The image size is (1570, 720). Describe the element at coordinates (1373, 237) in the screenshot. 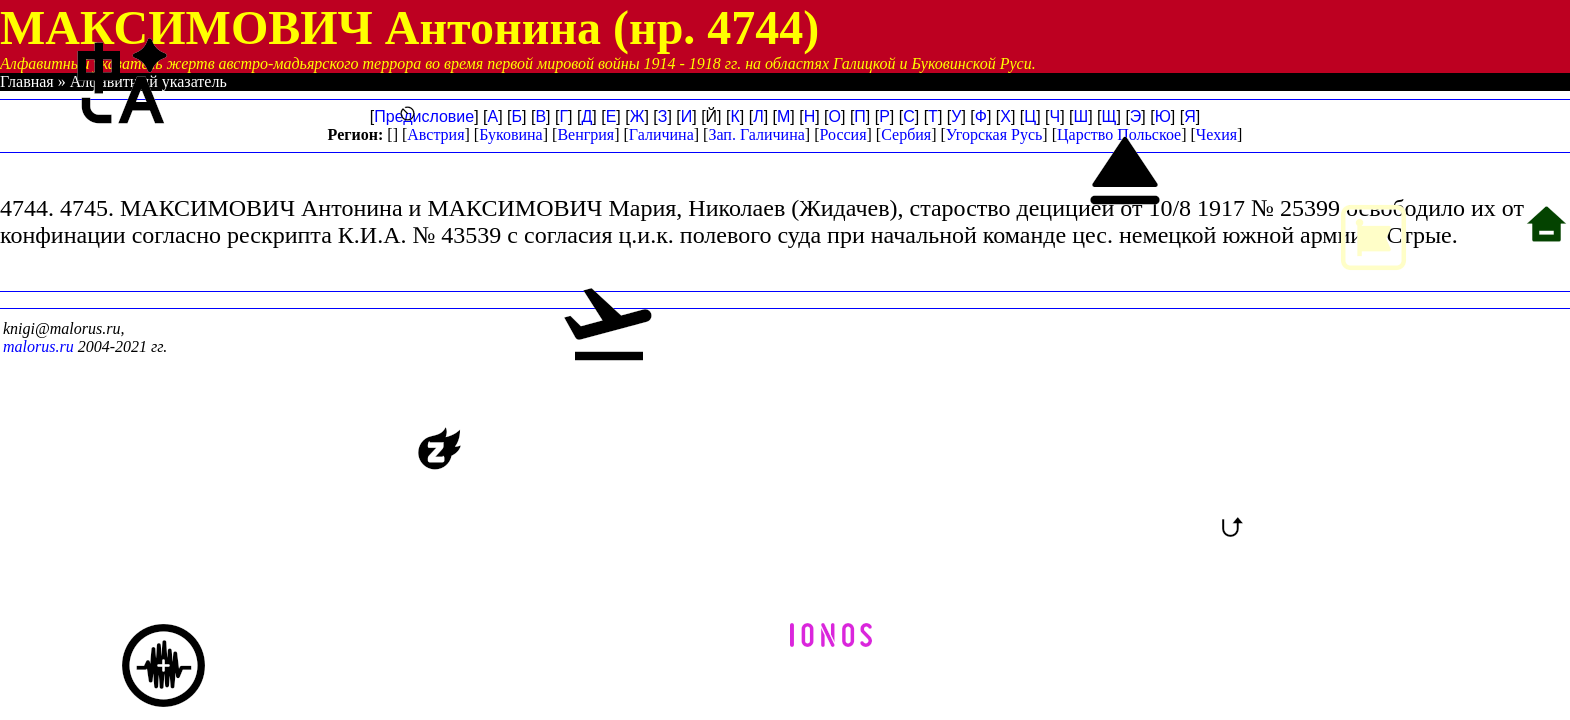

I see `font awesome brand logo` at that location.